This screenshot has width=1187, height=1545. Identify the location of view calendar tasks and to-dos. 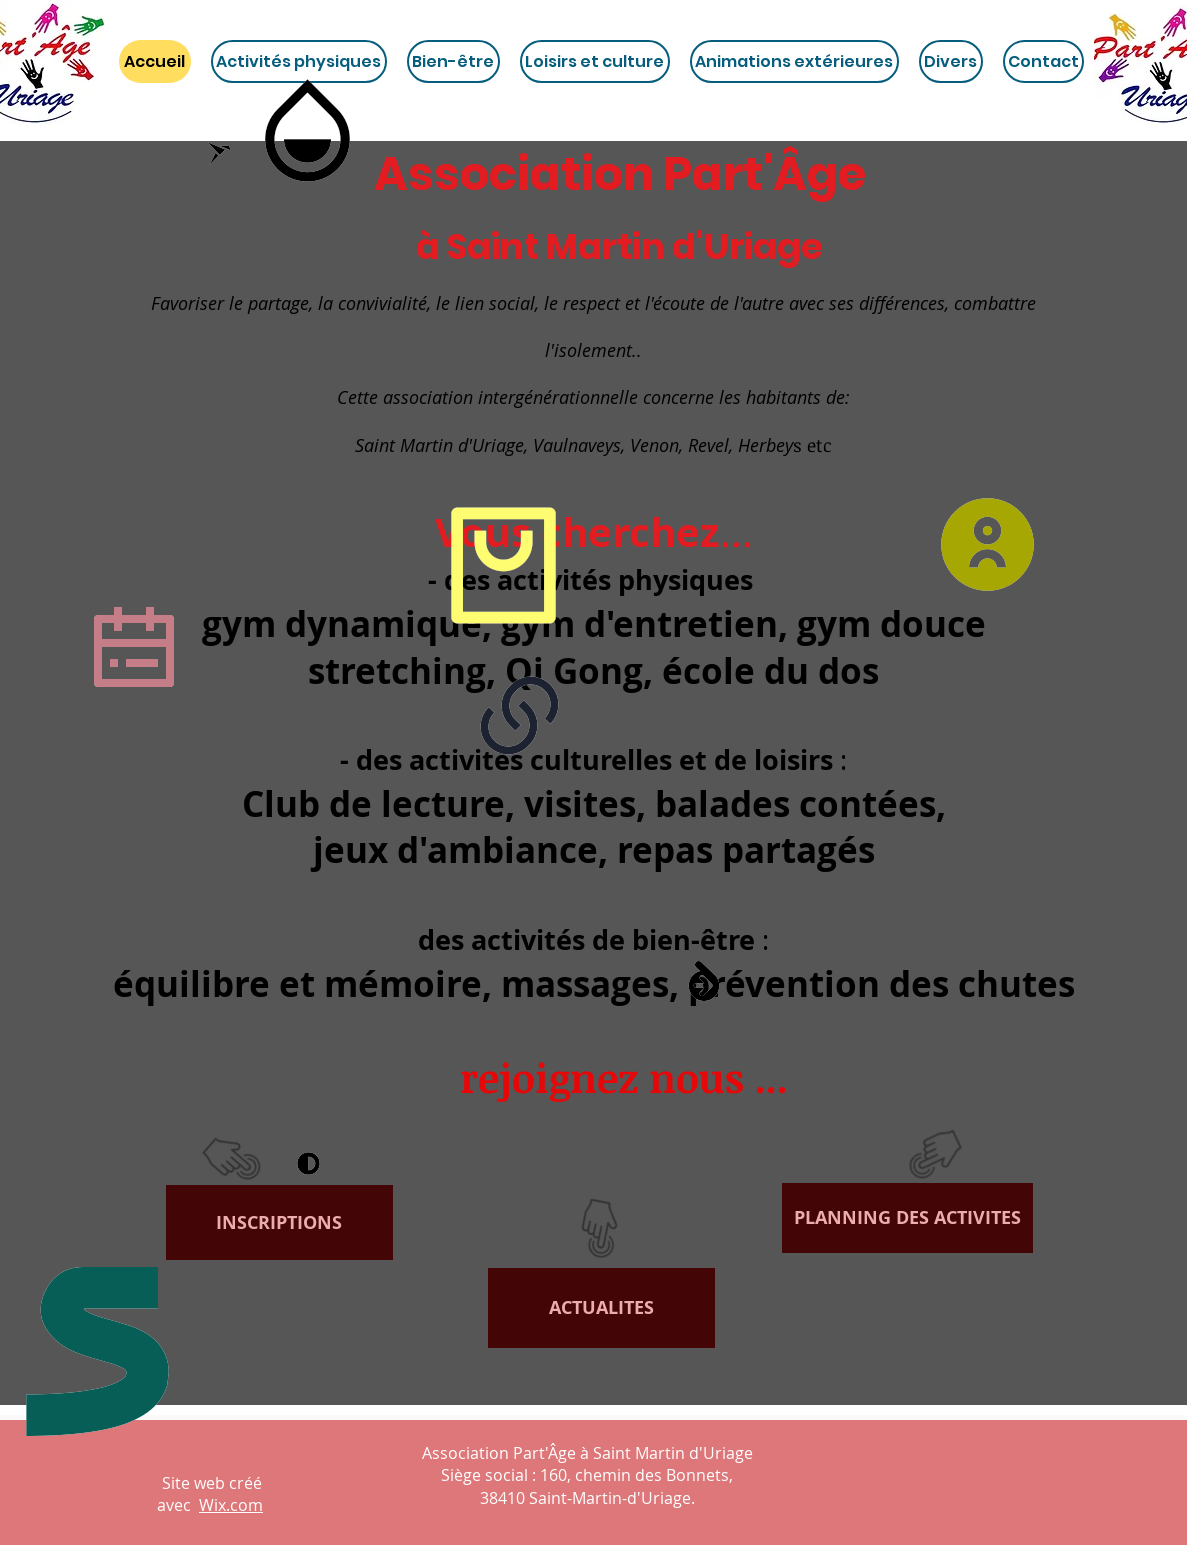
(134, 651).